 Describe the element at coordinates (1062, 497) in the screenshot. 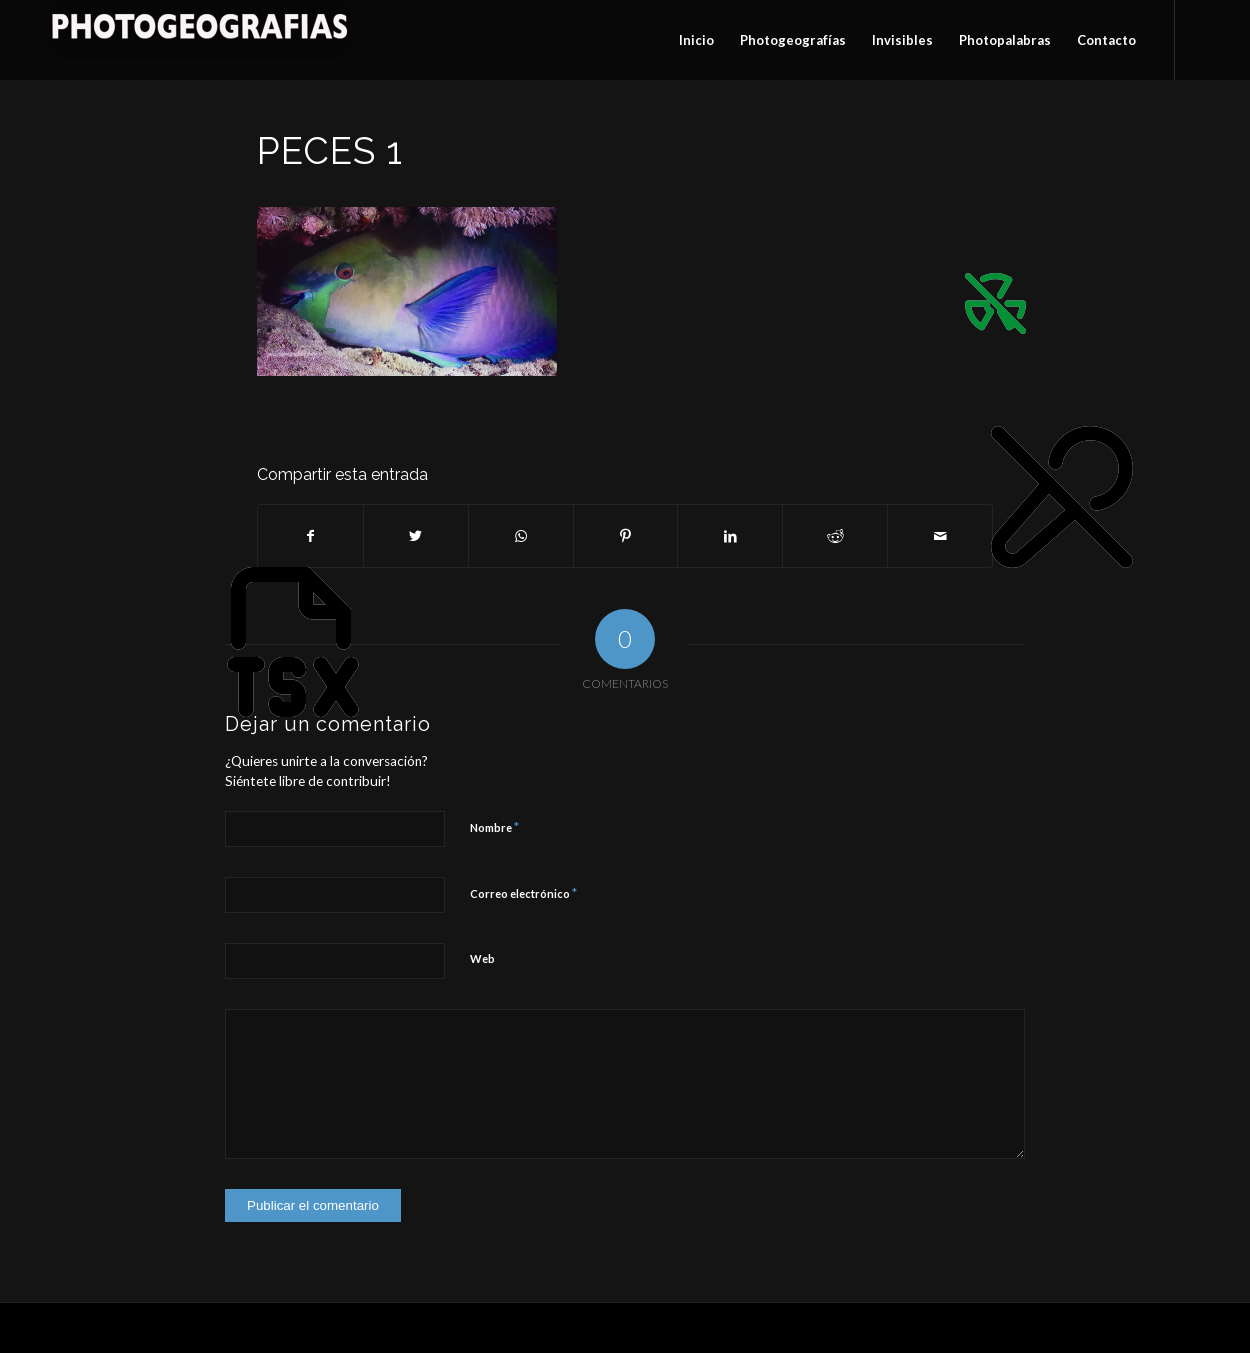

I see `mute microphone` at that location.